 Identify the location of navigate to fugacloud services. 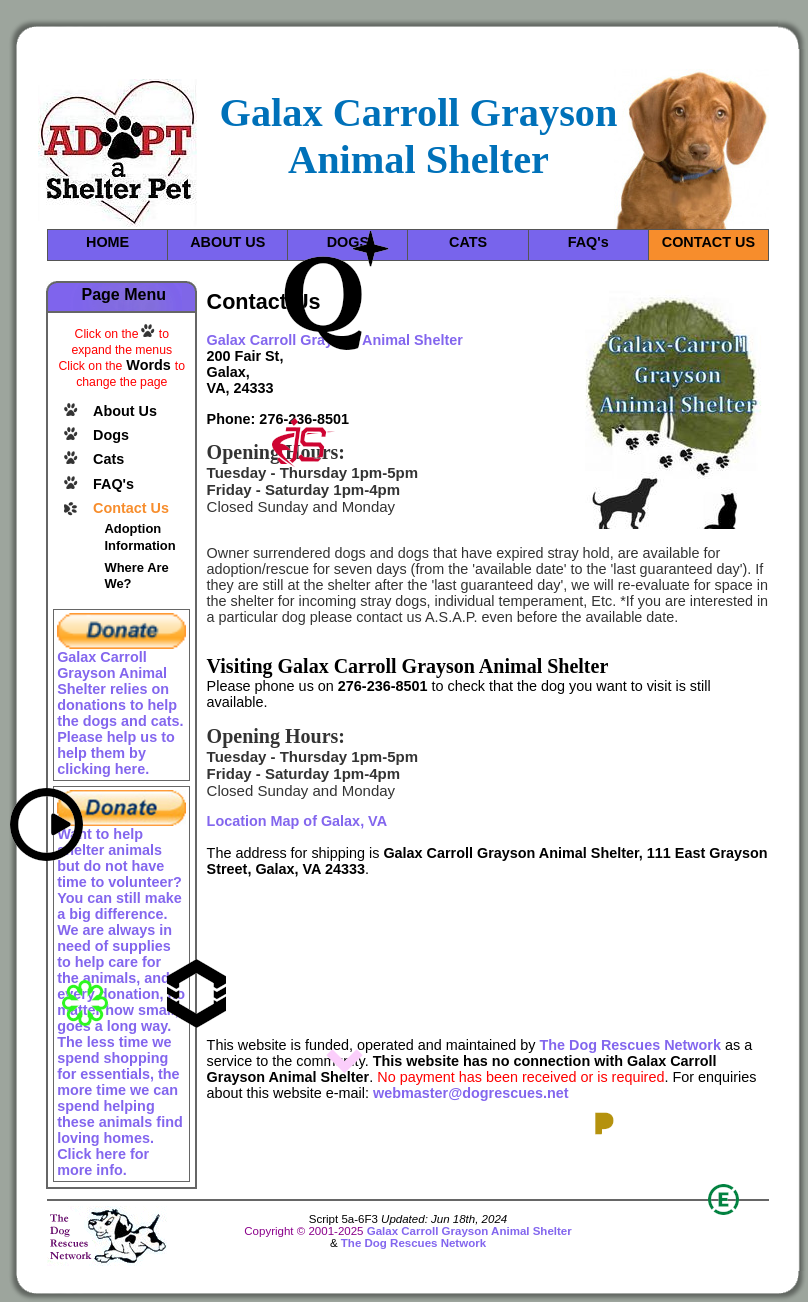
(196, 993).